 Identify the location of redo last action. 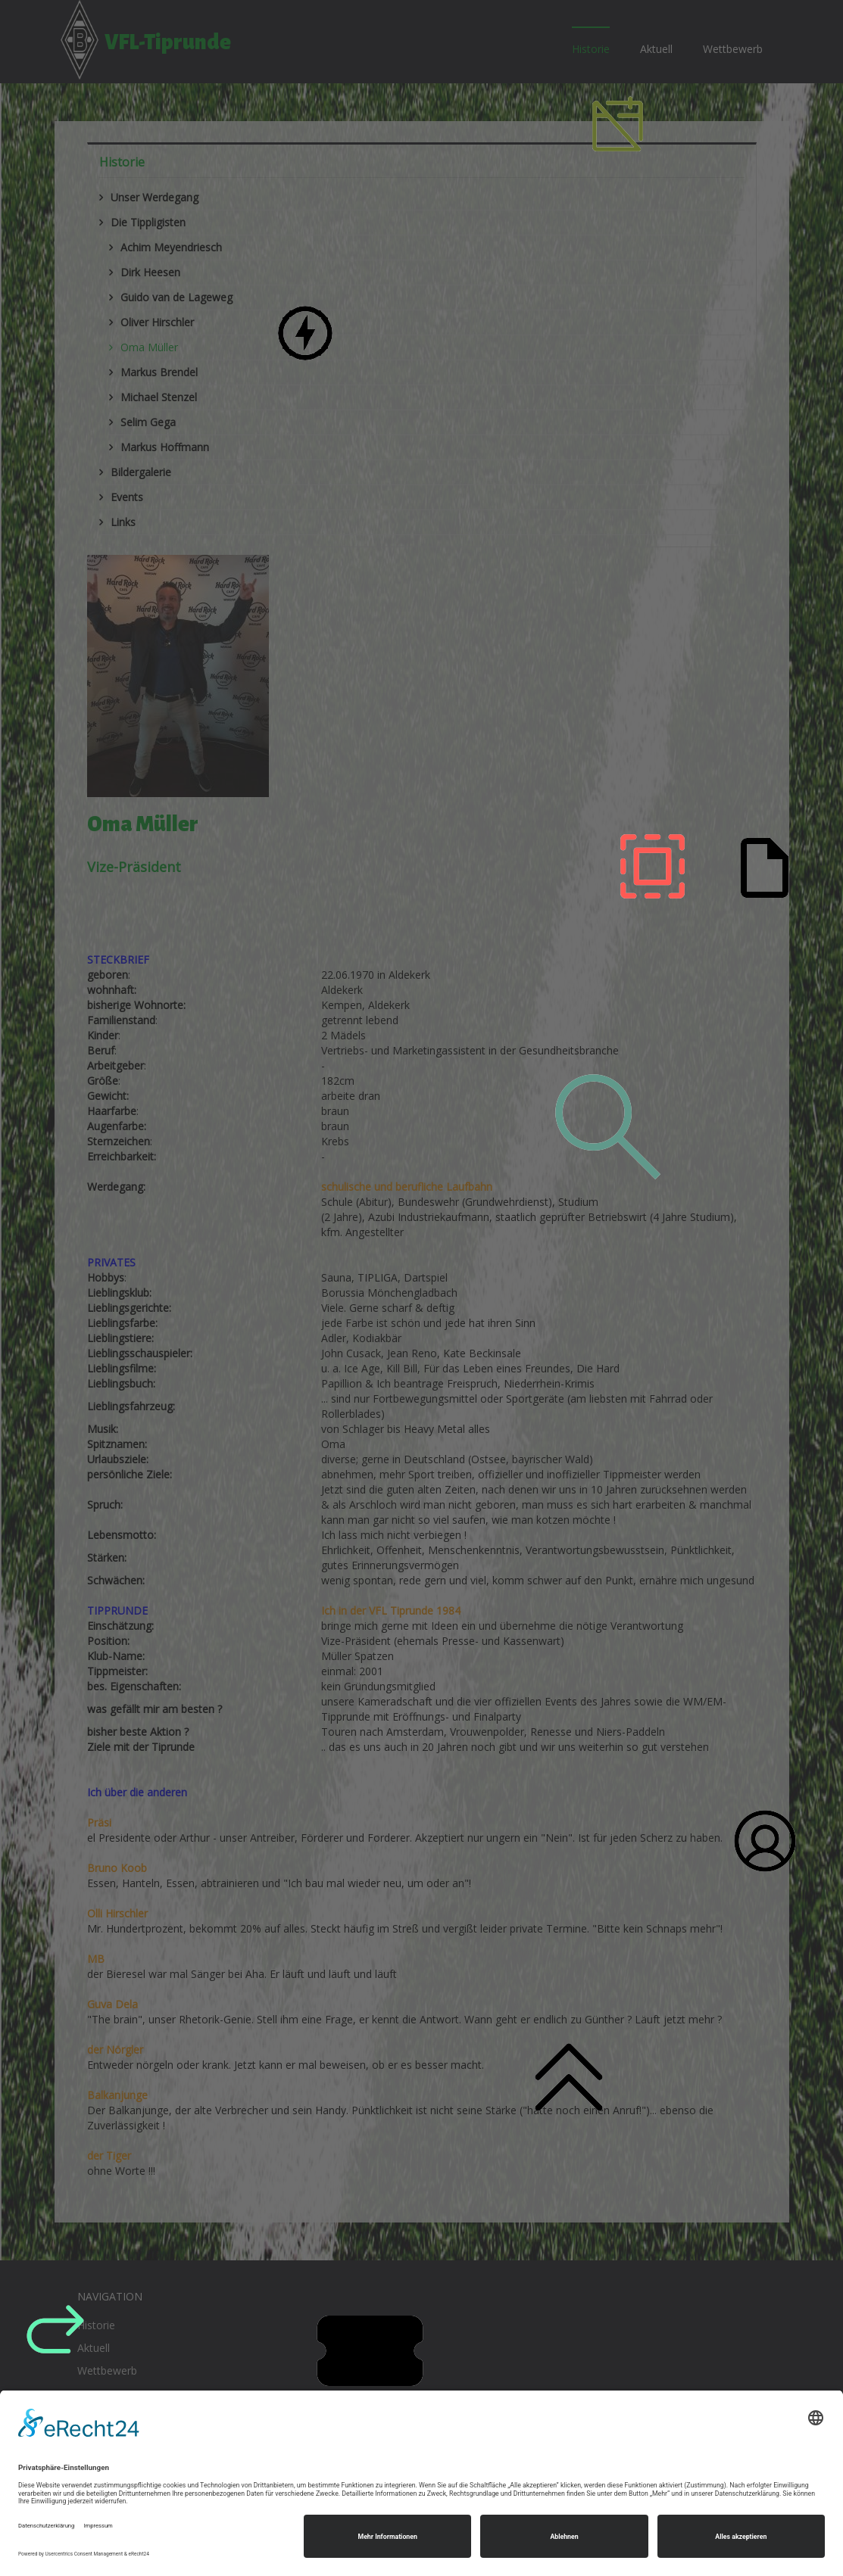
(55, 2331).